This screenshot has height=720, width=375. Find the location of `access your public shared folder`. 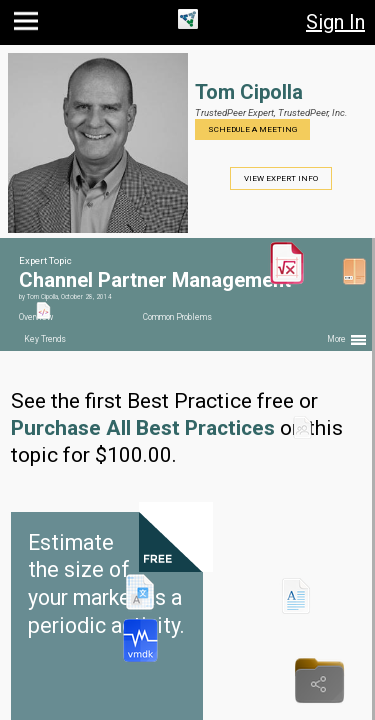

access your public shared folder is located at coordinates (319, 680).